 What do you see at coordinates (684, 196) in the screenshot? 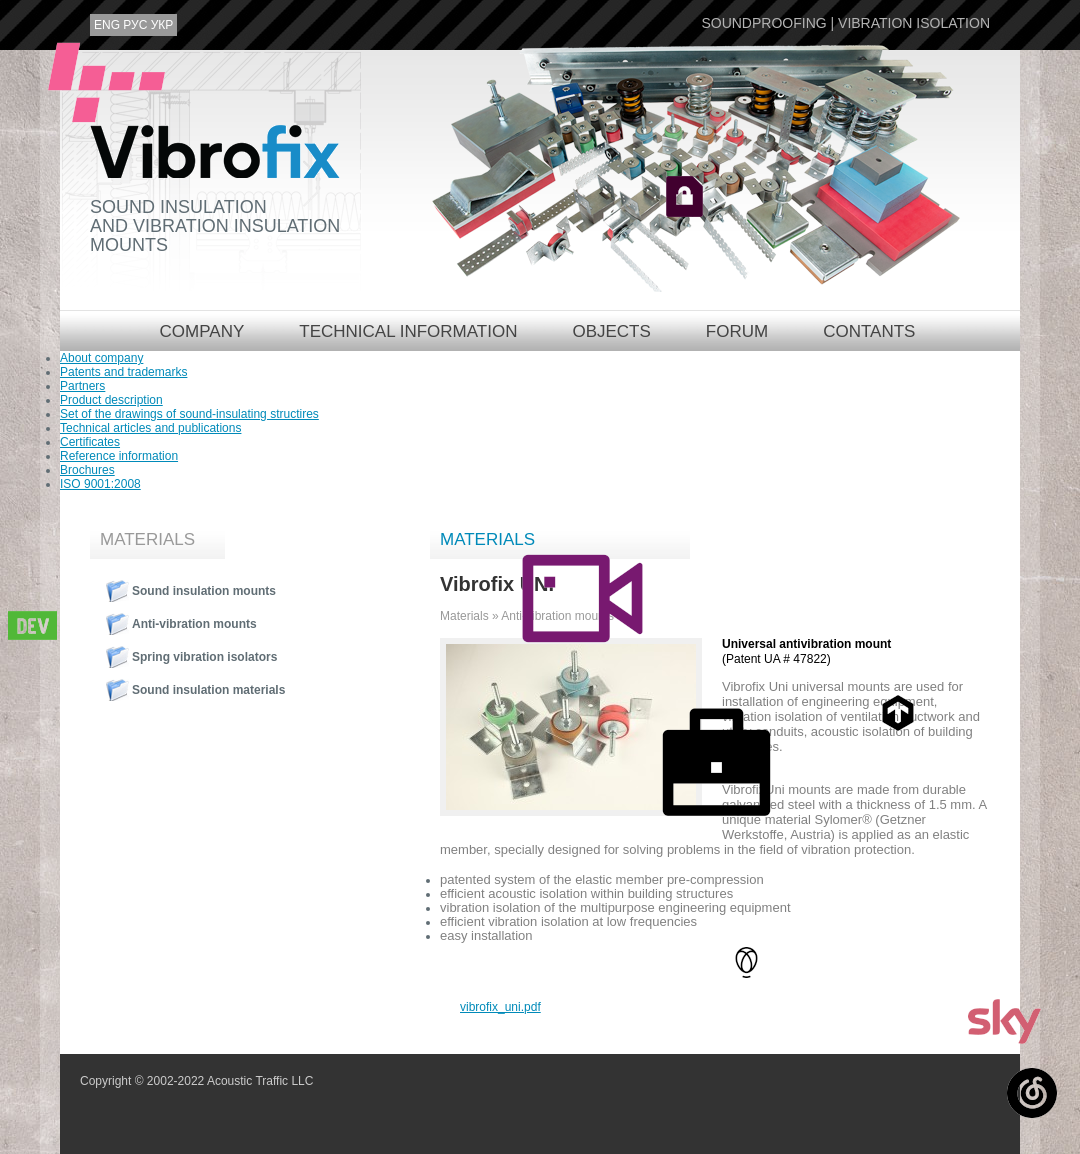
I see `access a password-protected file` at bounding box center [684, 196].